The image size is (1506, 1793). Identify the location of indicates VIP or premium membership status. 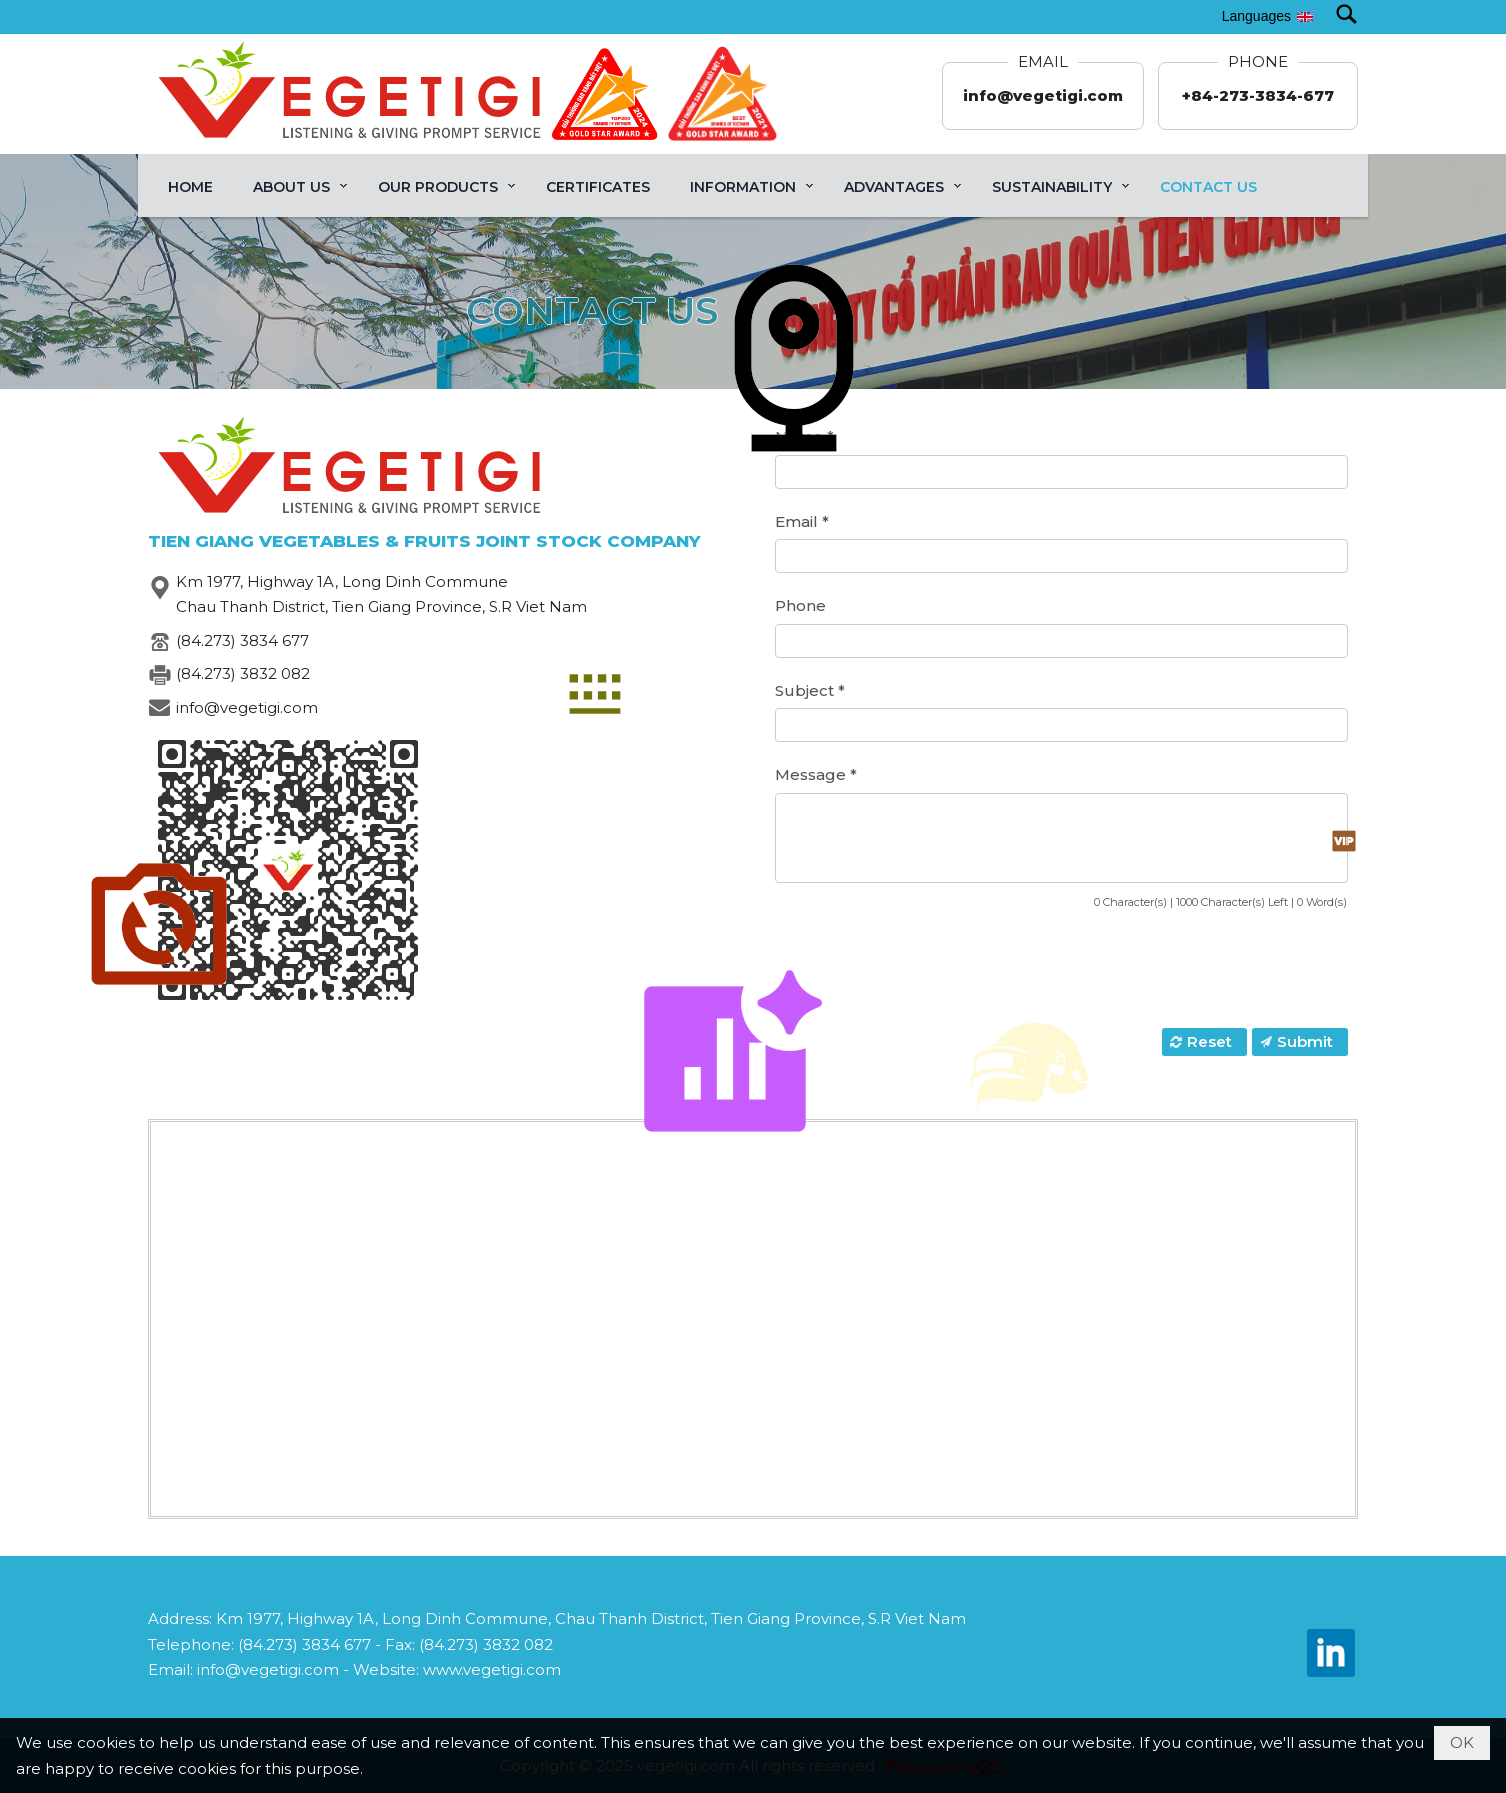
(1344, 841).